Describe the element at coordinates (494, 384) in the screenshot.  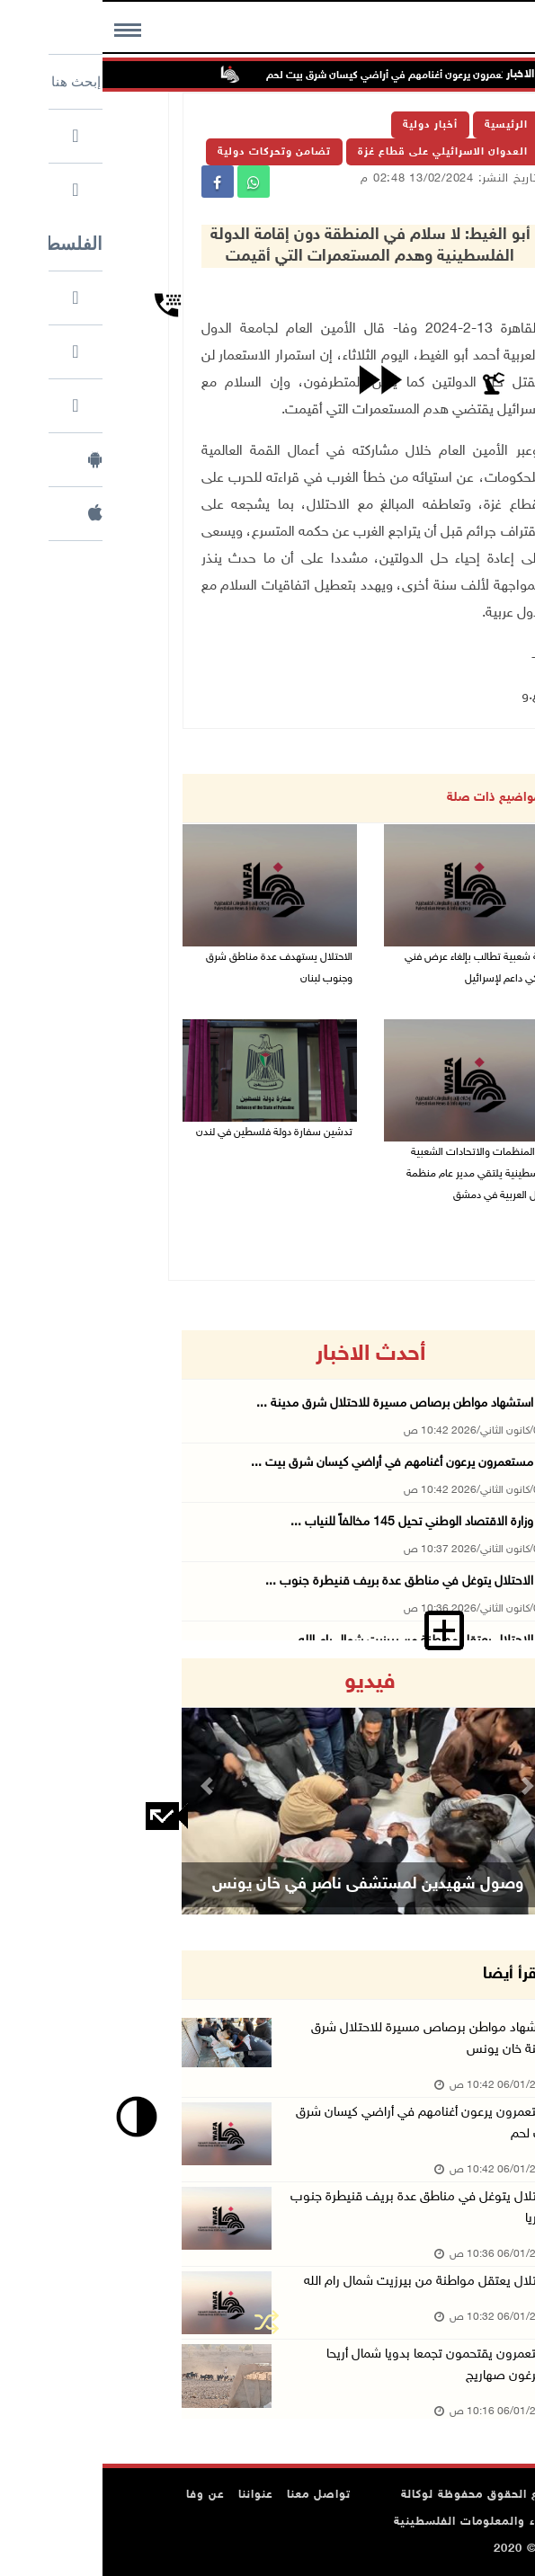
I see `access manufacturing or automation settings` at that location.